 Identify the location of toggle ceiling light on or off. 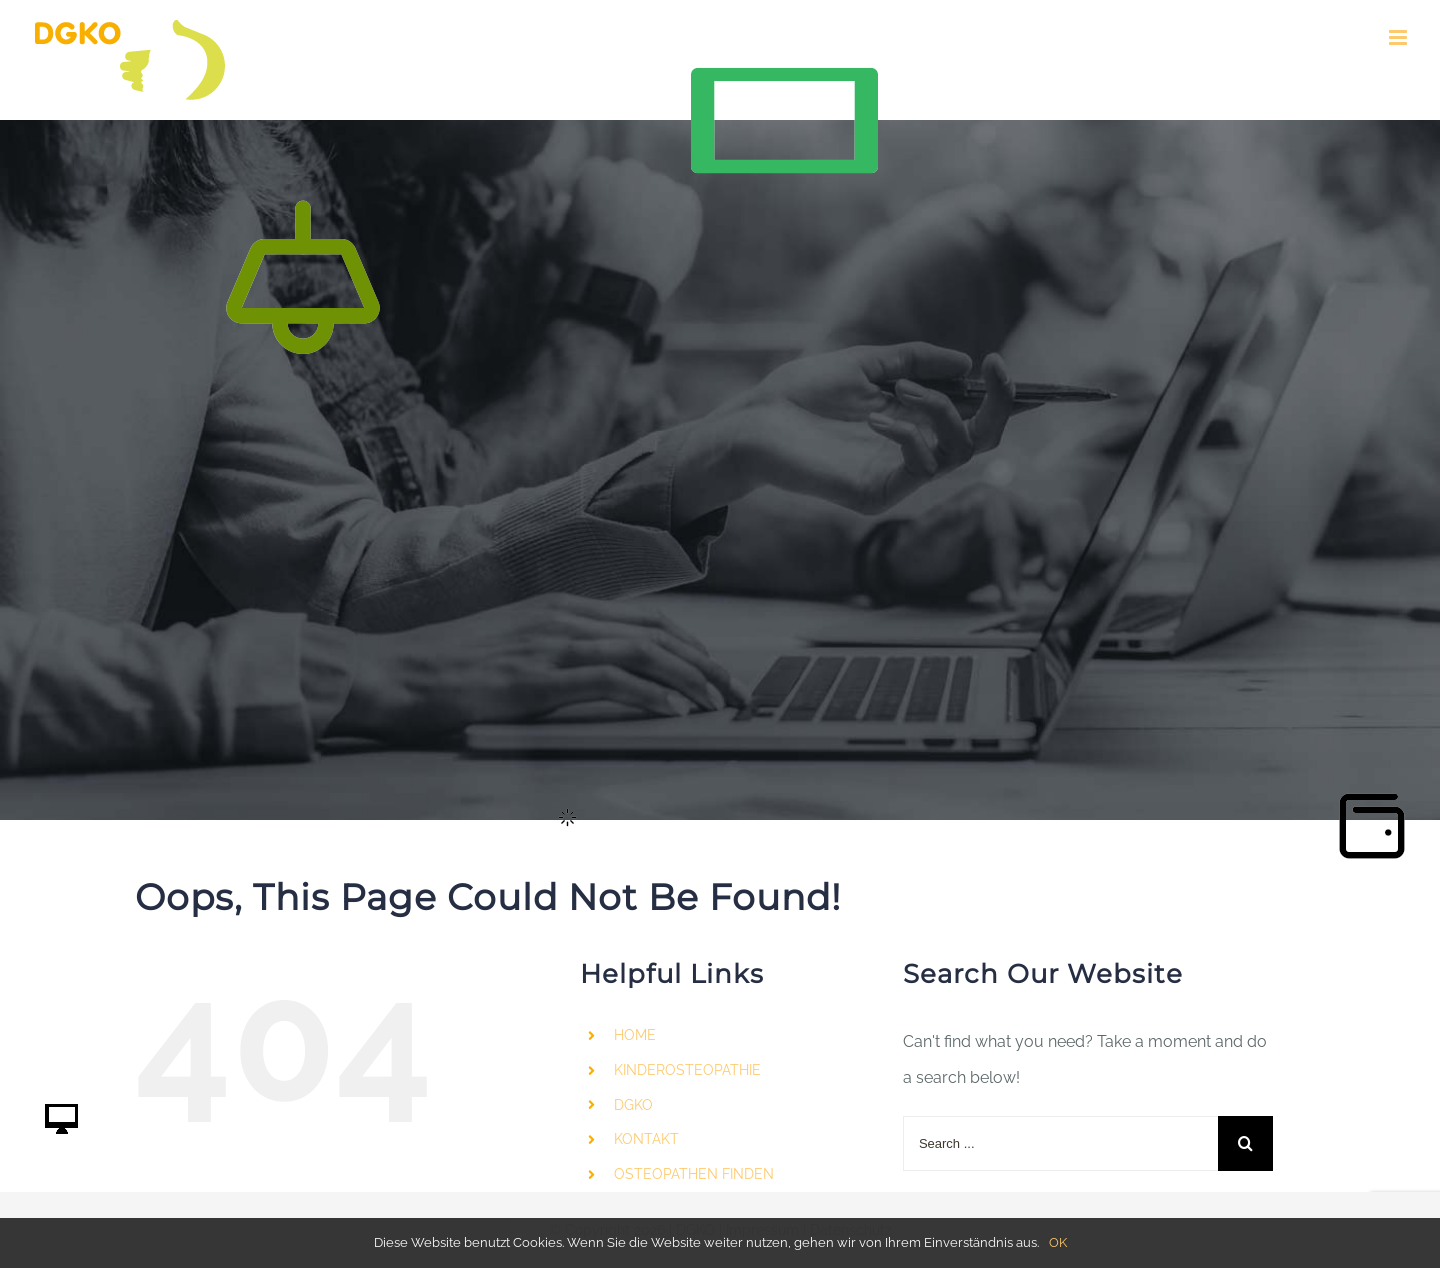
(303, 285).